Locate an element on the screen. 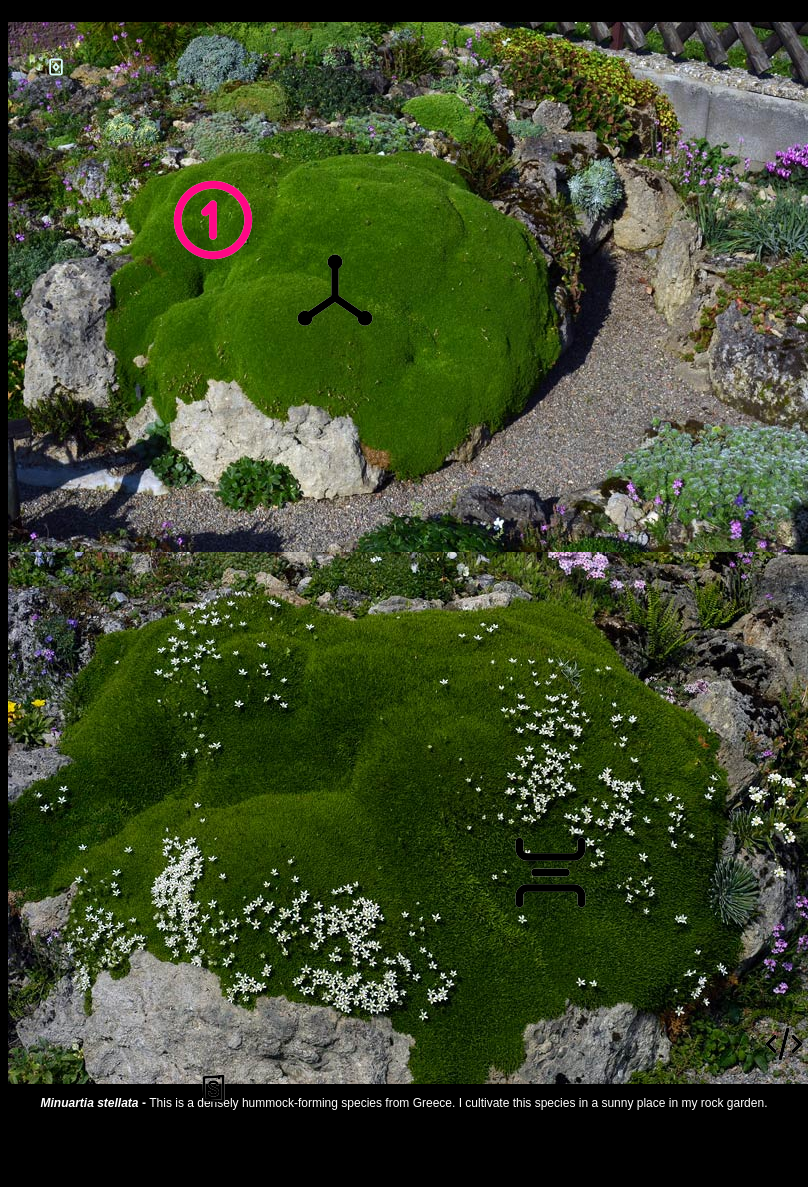  view or edit source code is located at coordinates (784, 1044).